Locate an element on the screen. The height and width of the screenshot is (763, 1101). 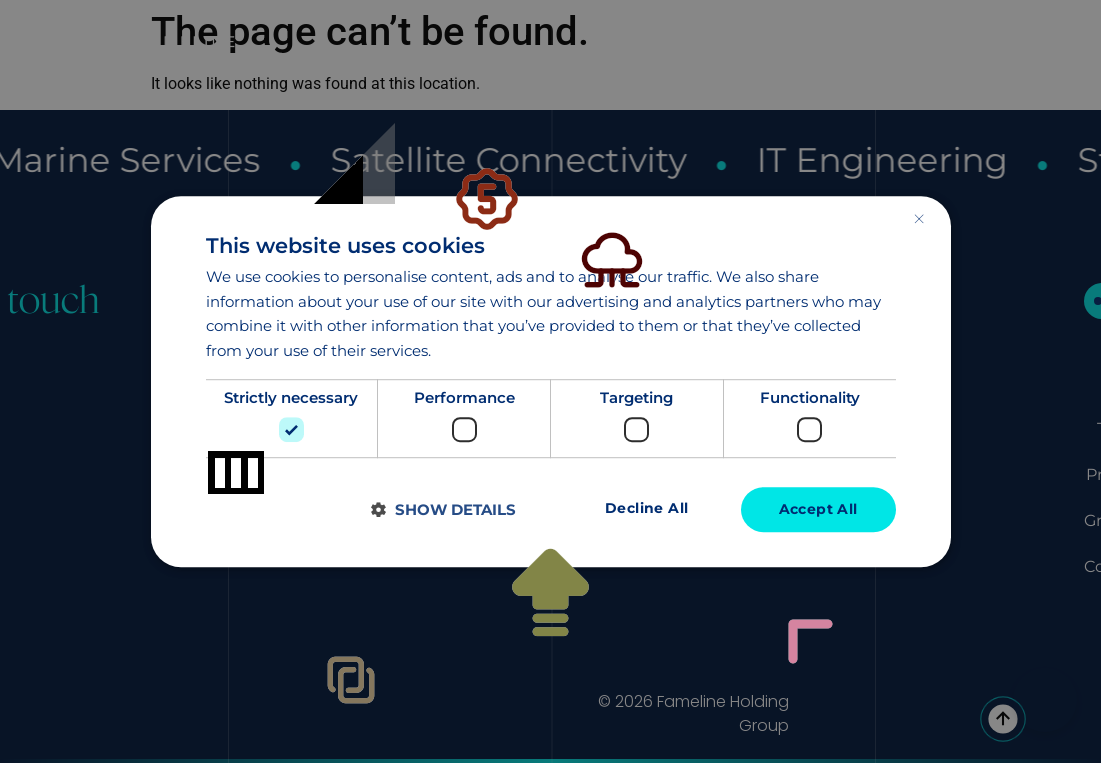
switch to column view layout is located at coordinates (234, 474).